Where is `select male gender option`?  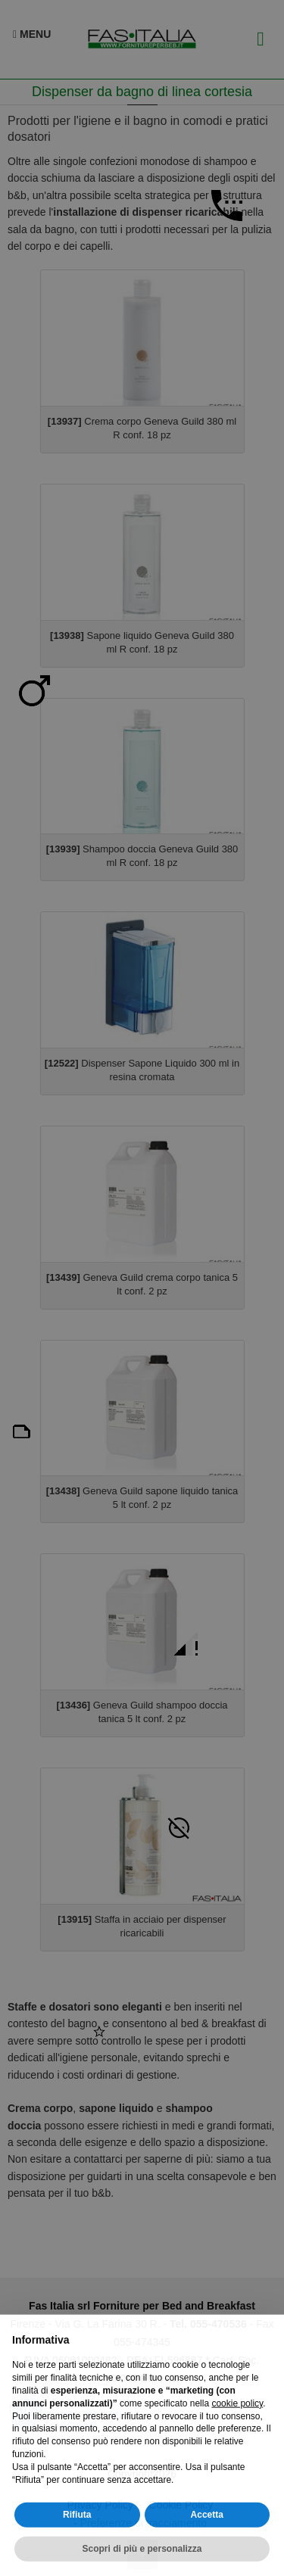 select male gender option is located at coordinates (34, 690).